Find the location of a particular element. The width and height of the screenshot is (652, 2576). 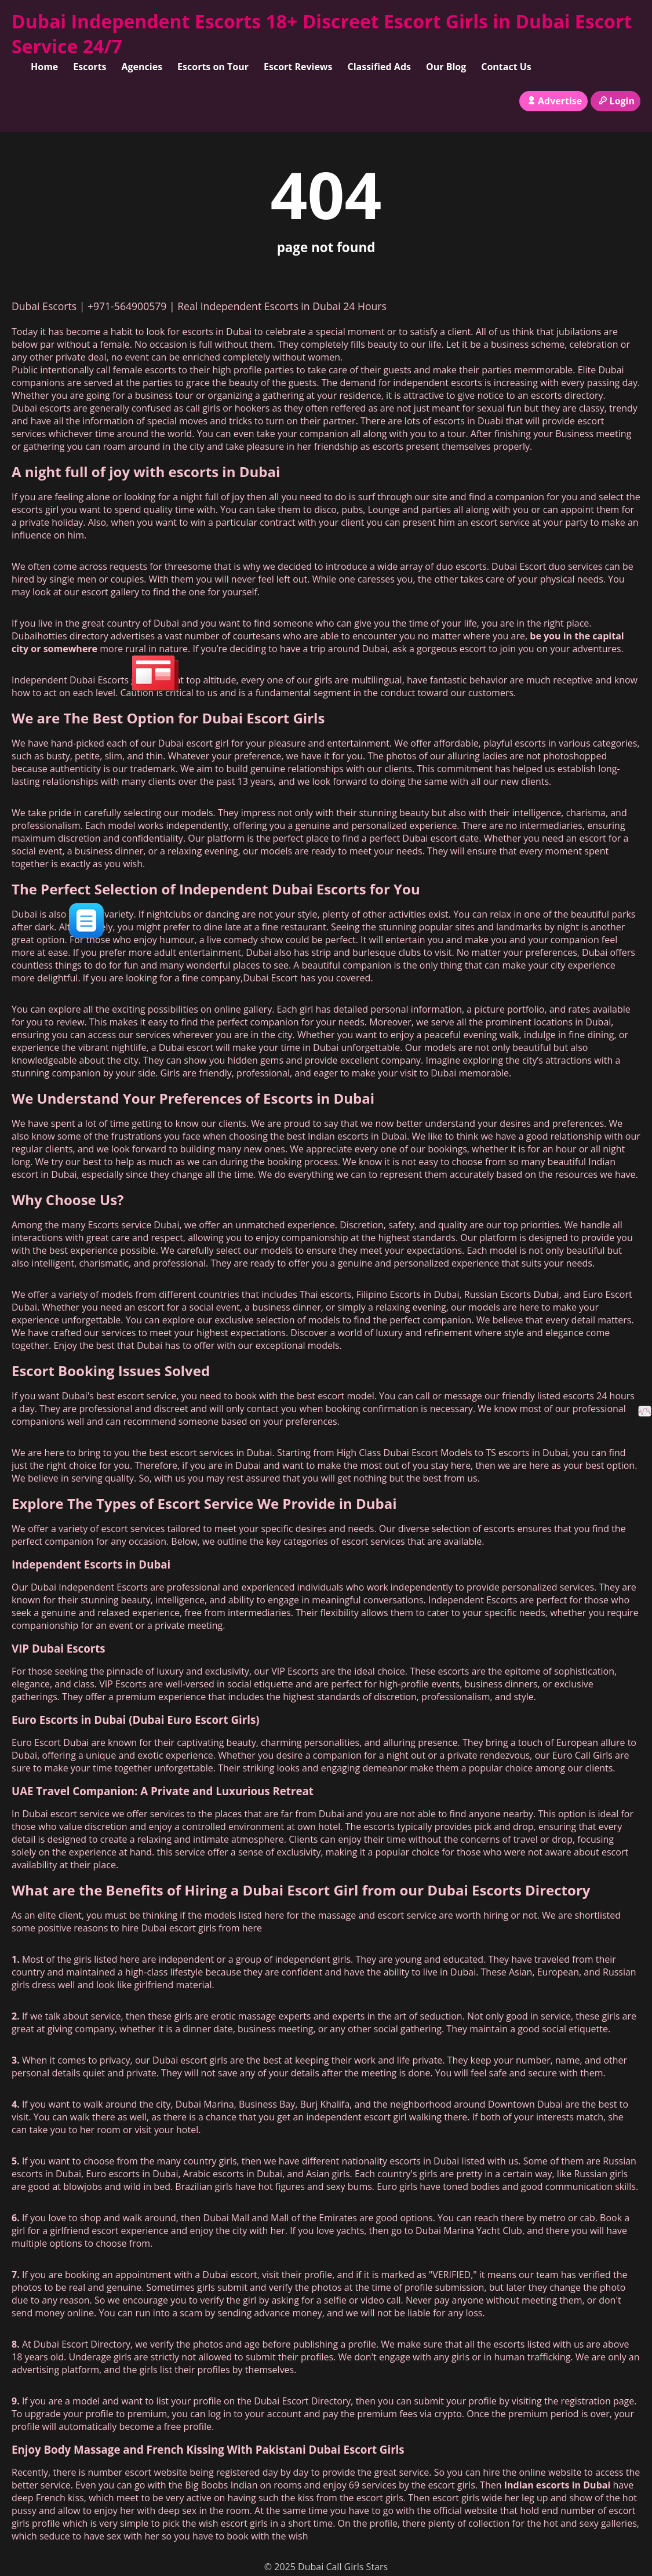

open the news app is located at coordinates (155, 673).